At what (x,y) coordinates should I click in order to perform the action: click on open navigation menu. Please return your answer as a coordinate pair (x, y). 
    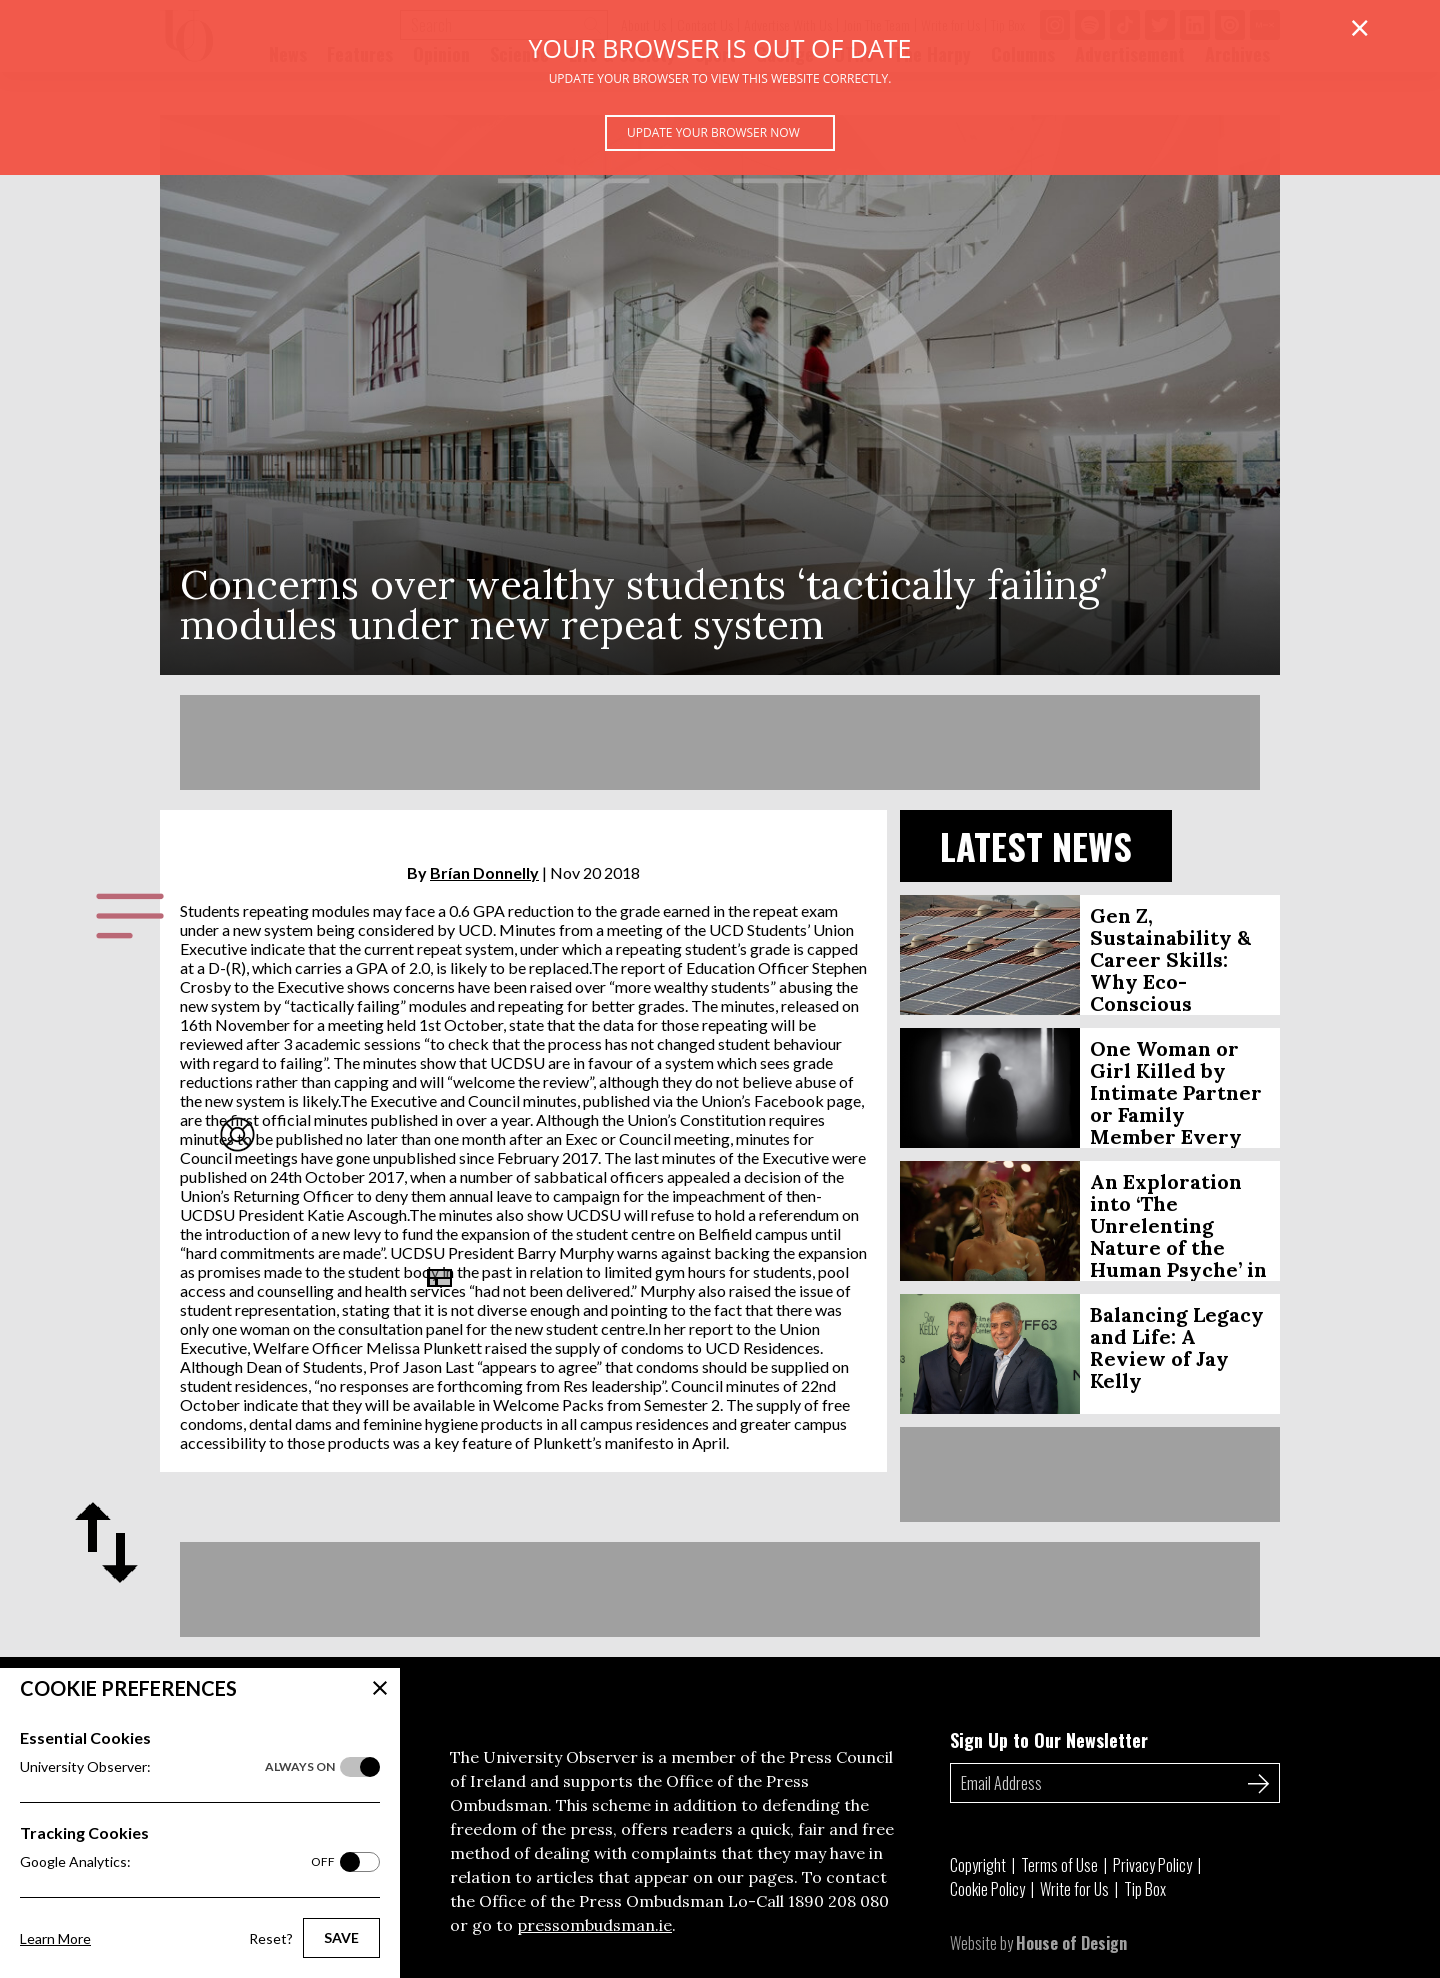
    Looking at the image, I should click on (130, 916).